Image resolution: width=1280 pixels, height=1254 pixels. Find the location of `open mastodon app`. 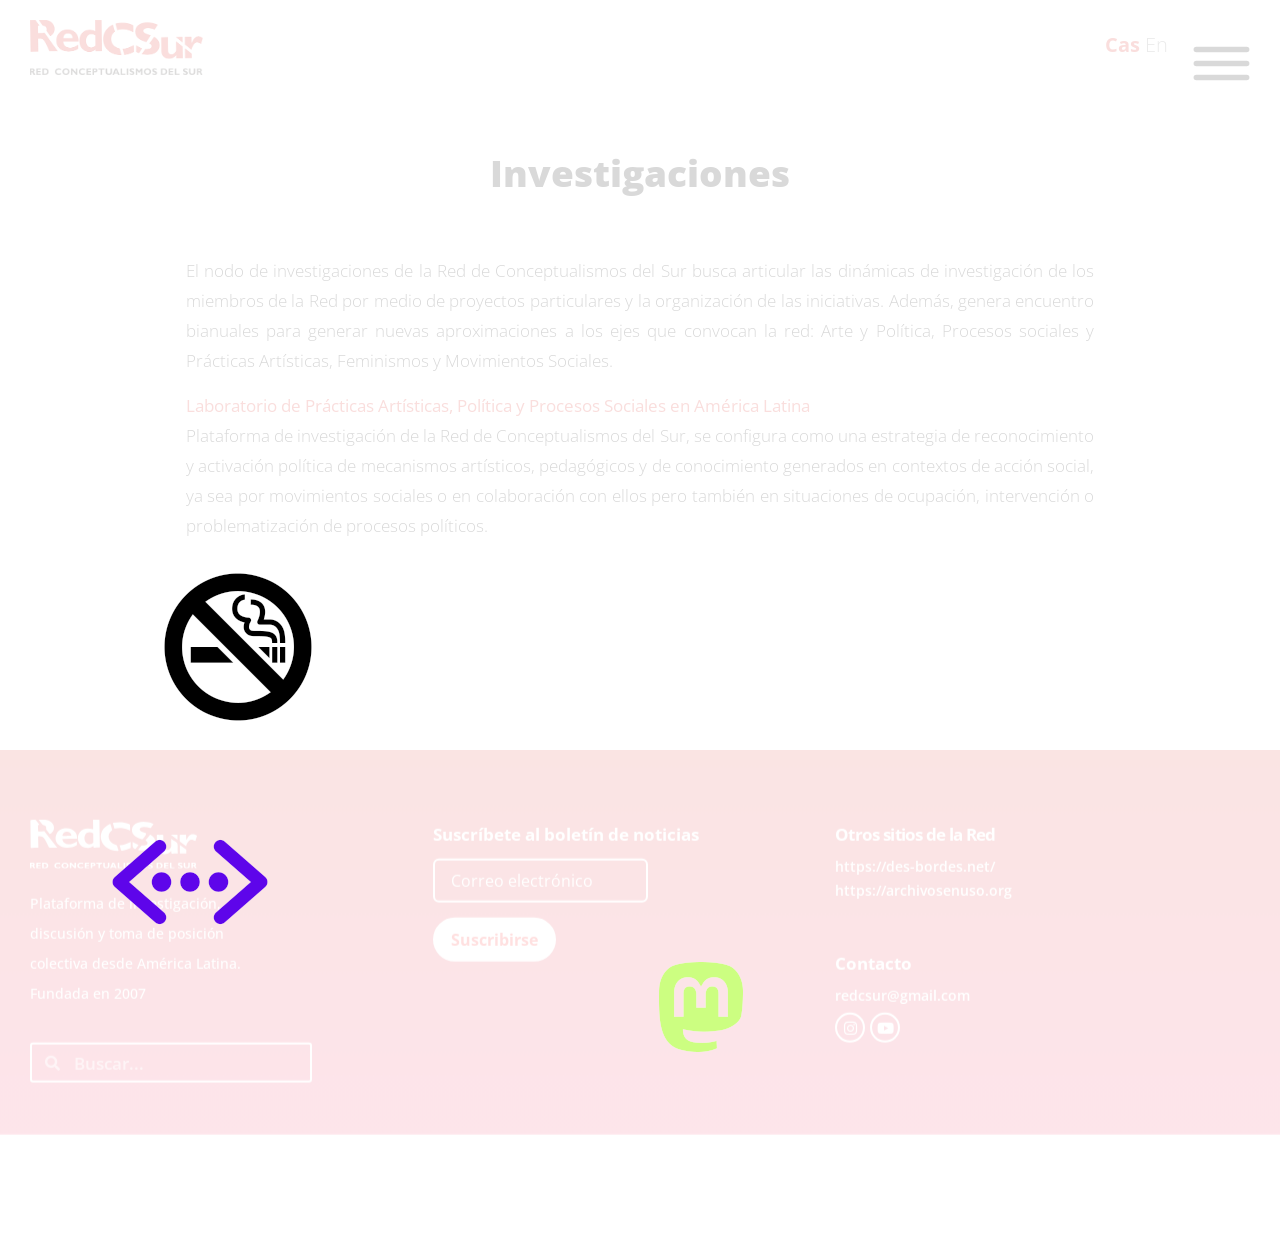

open mastodon app is located at coordinates (701, 1007).